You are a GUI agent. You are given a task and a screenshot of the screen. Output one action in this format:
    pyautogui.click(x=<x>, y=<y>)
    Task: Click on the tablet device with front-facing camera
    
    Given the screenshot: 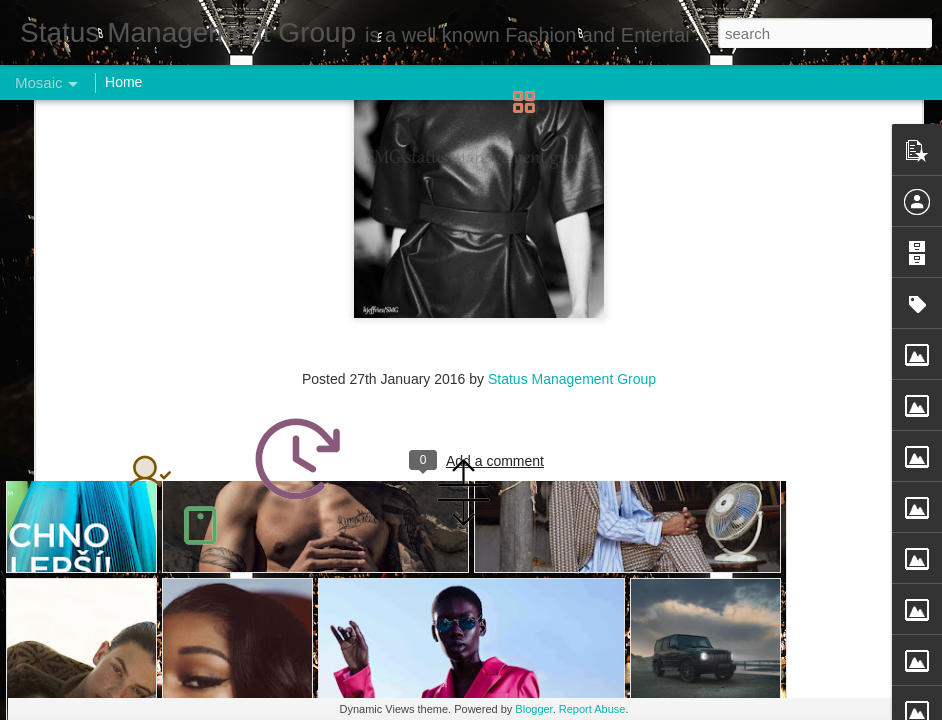 What is the action you would take?
    pyautogui.click(x=200, y=525)
    